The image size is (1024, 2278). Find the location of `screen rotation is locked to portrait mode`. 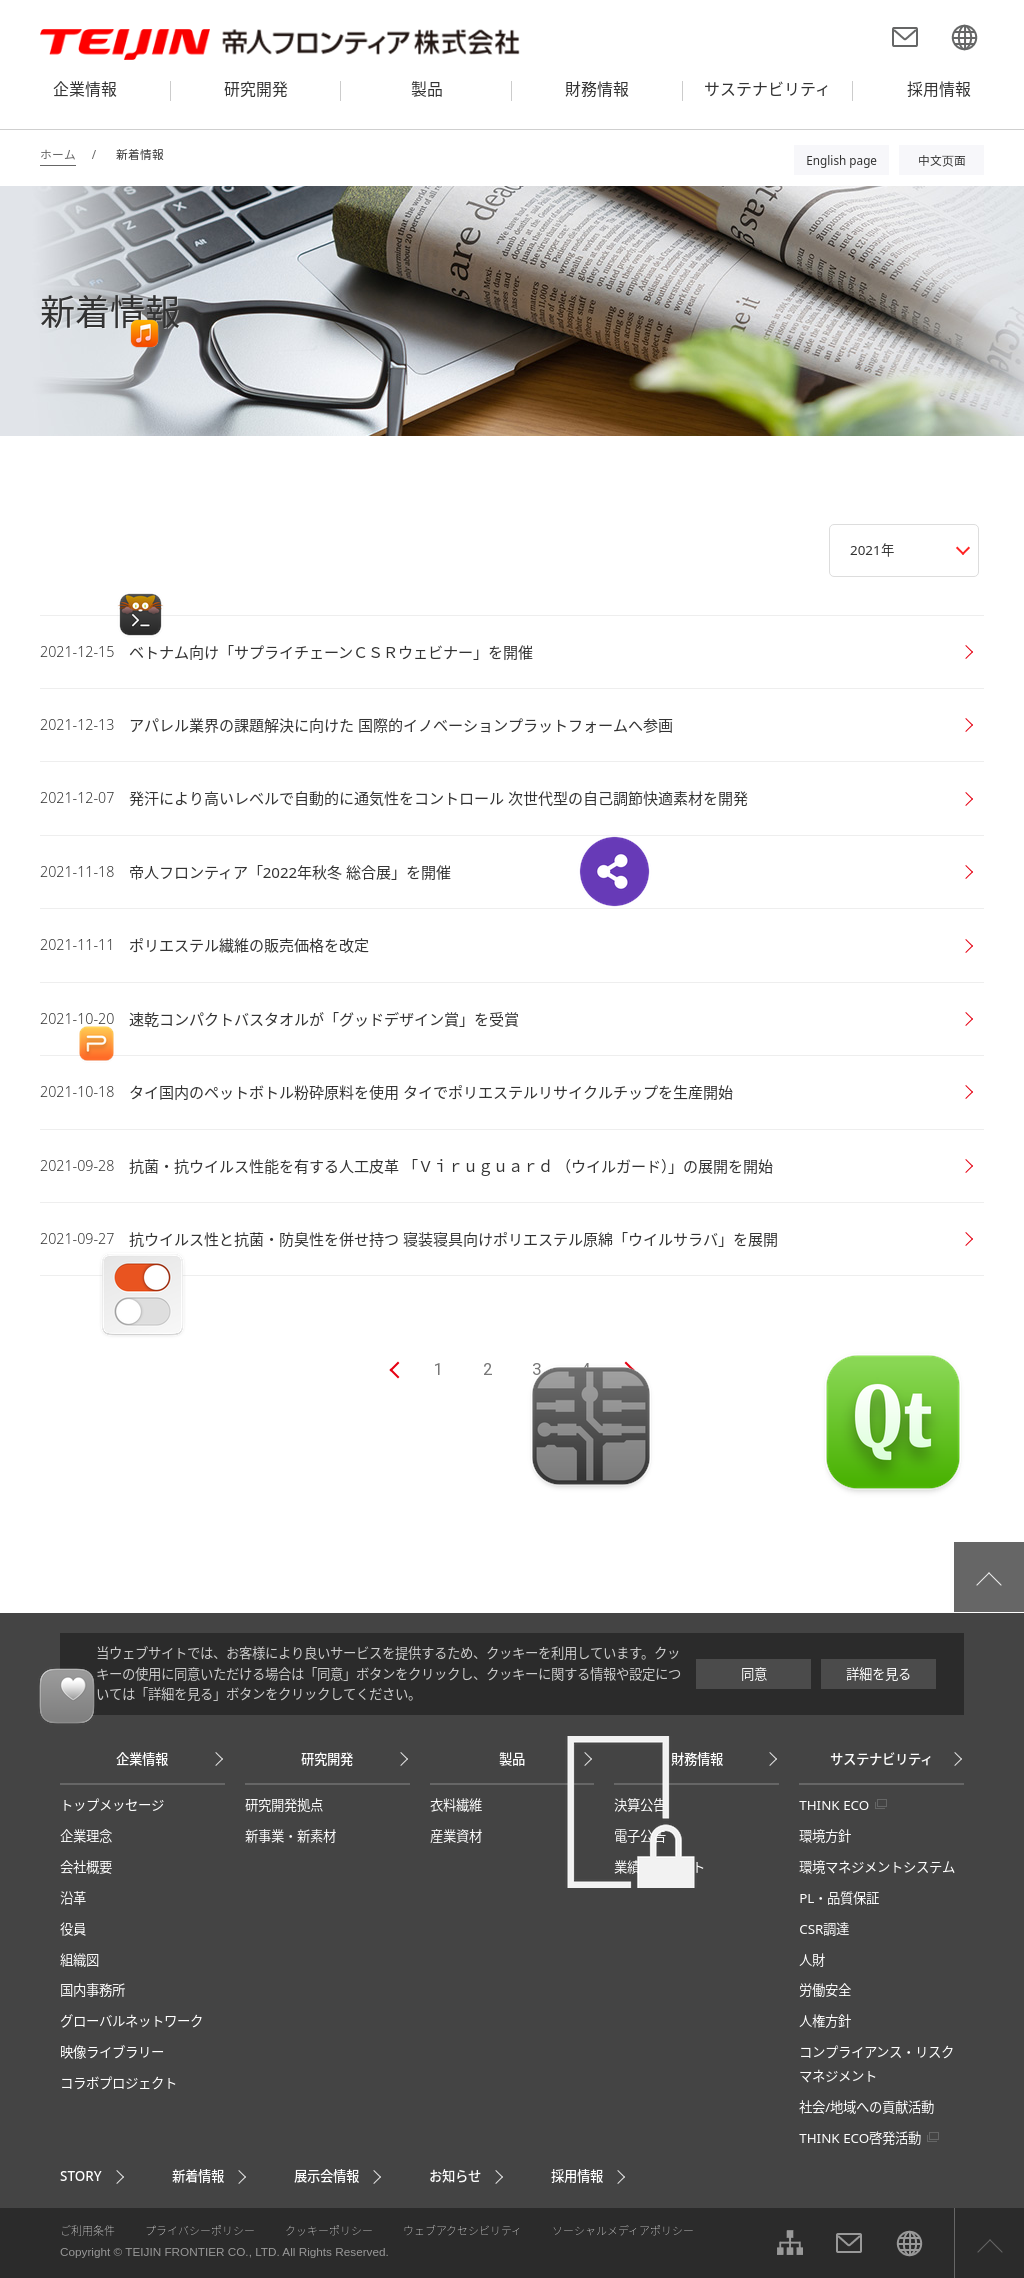

screen rotation is locked to portrait mode is located at coordinates (631, 1812).